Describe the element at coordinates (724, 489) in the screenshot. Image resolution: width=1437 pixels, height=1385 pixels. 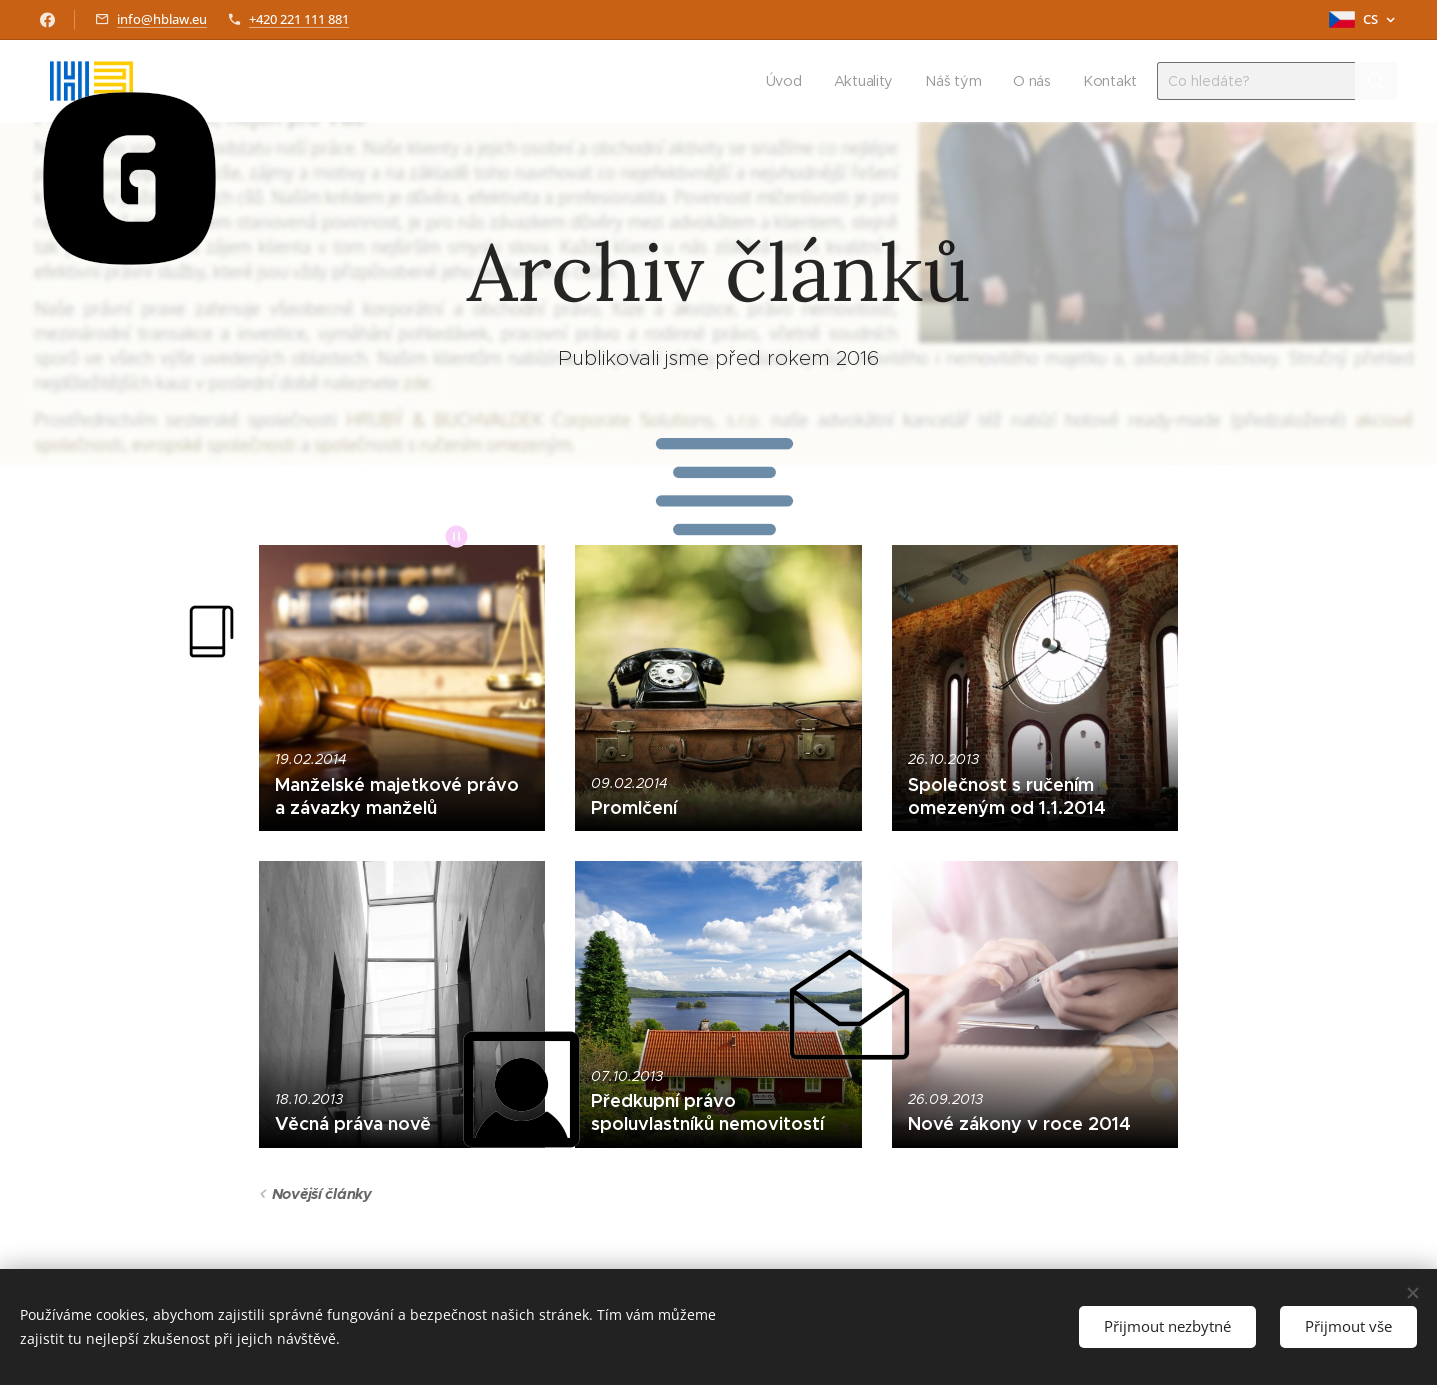
I see `center align text` at that location.